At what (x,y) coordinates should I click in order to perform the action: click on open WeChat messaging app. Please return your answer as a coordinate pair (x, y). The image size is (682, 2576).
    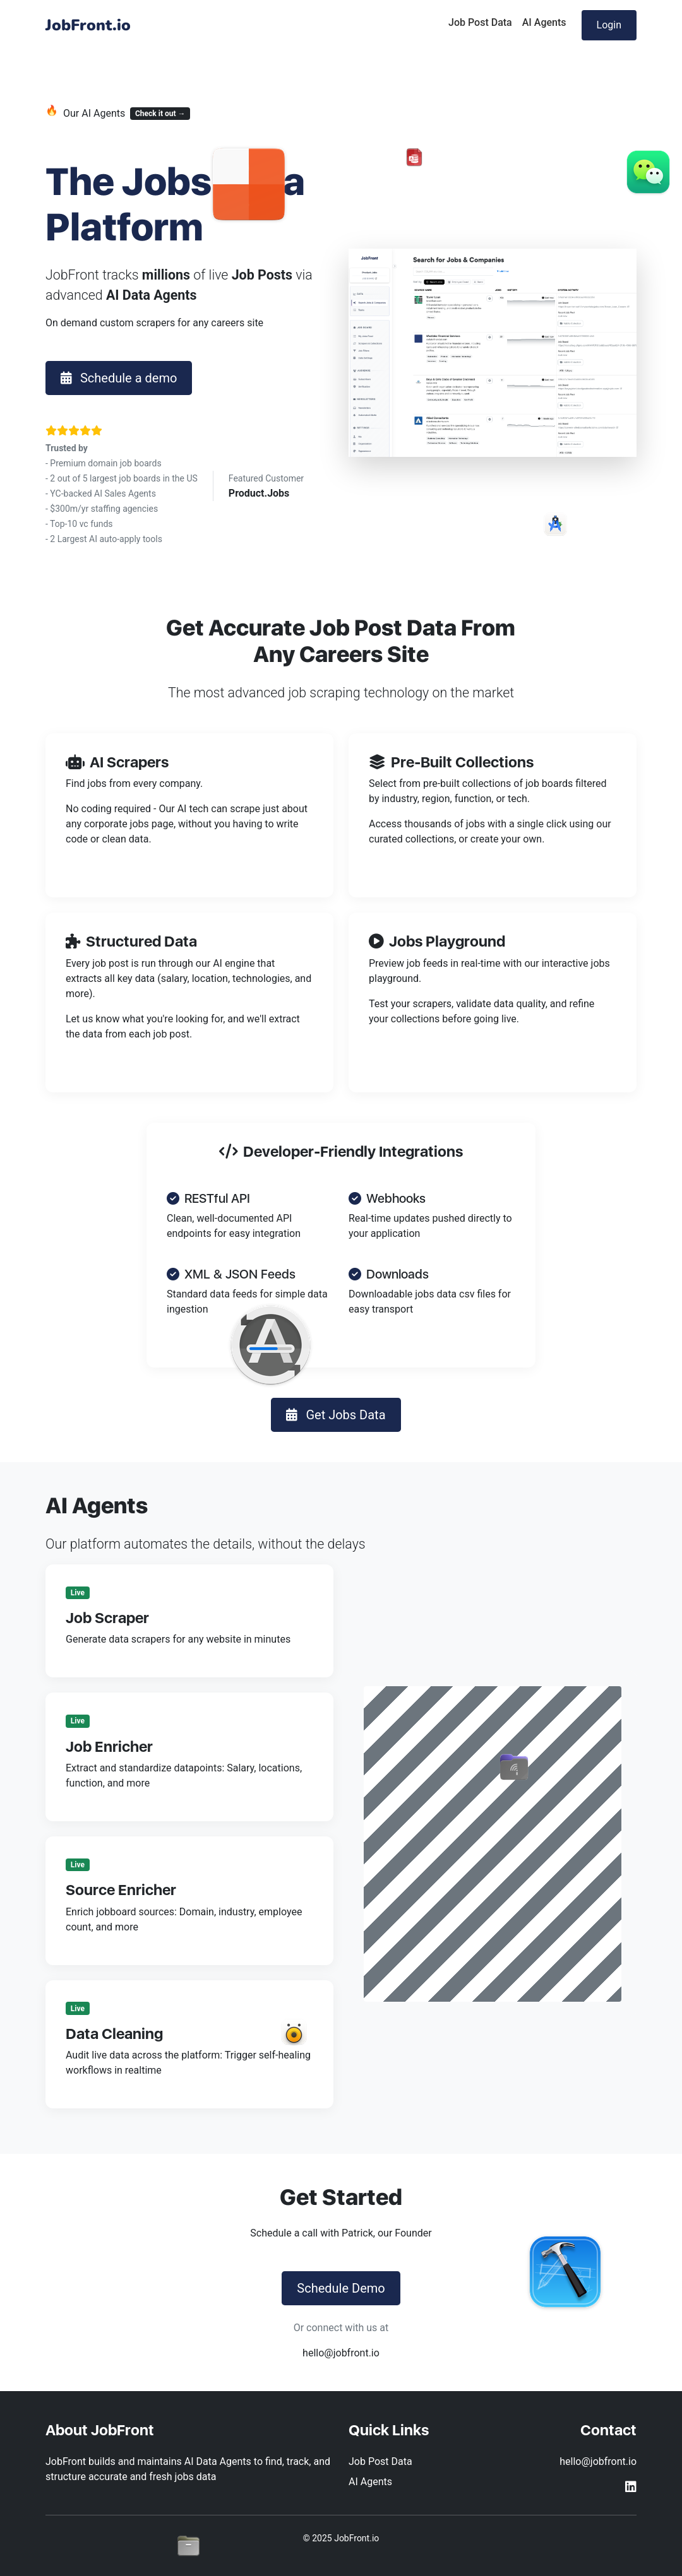
    Looking at the image, I should click on (648, 172).